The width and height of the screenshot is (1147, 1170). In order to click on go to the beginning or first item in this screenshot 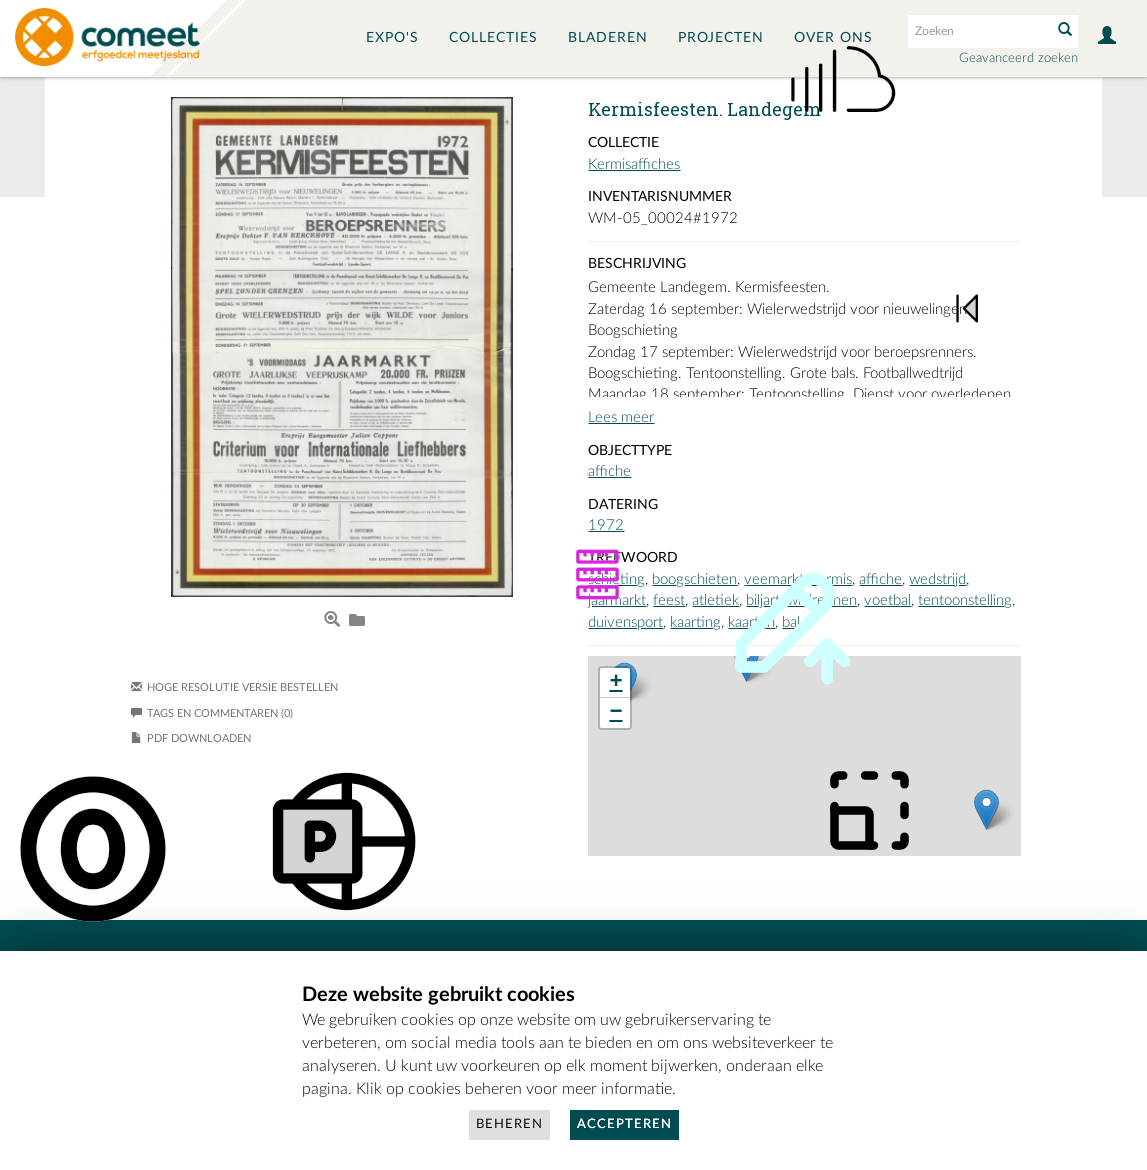, I will do `click(966, 308)`.